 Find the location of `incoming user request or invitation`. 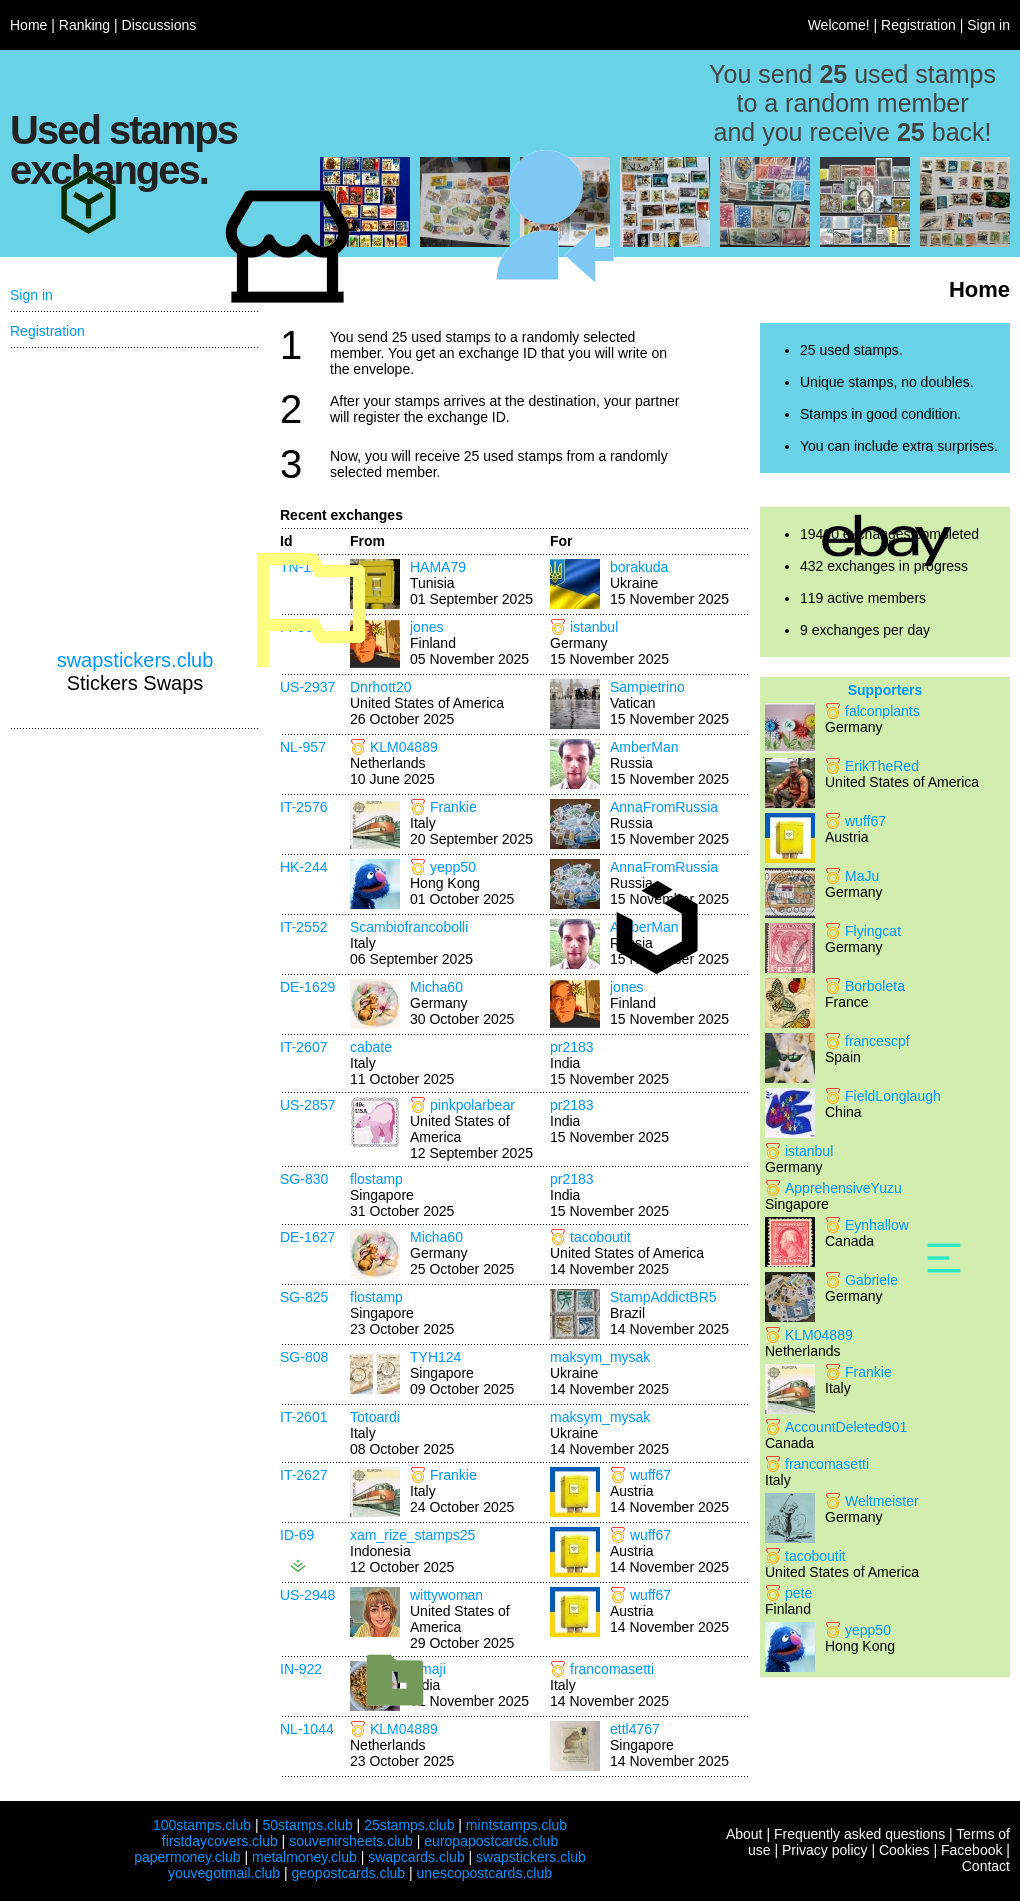

incoming user request or invitation is located at coordinates (546, 218).